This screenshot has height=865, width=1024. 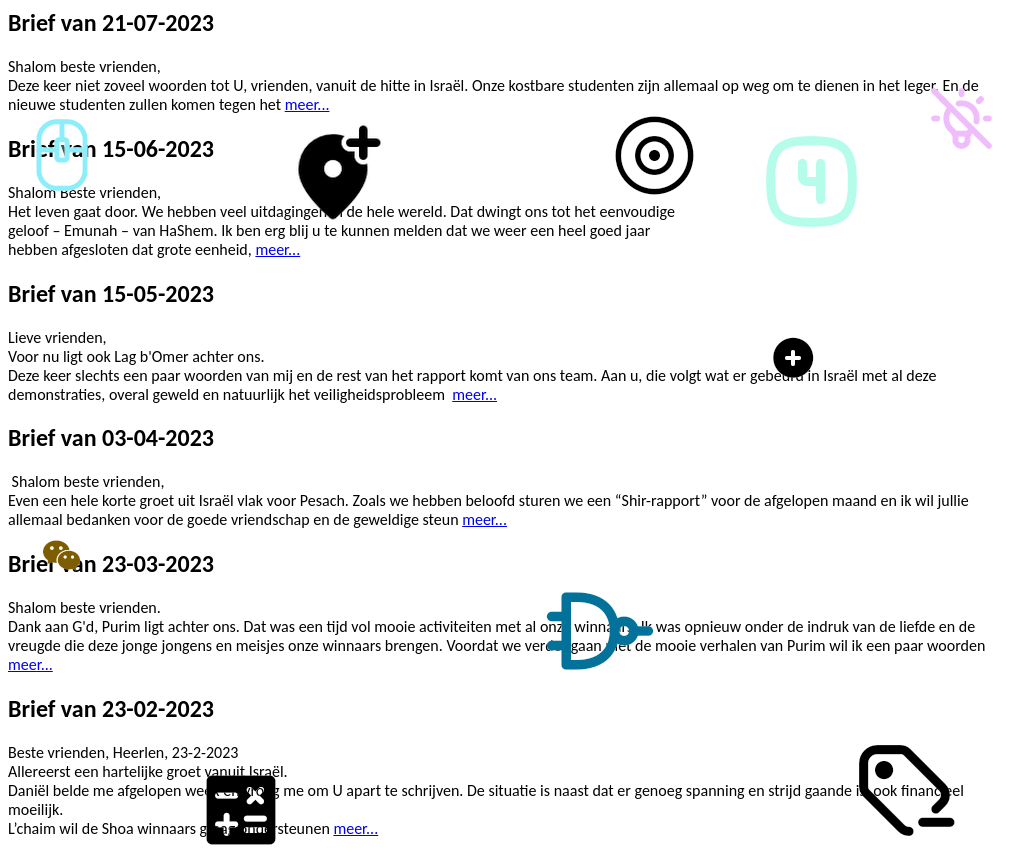 I want to click on remove a tag or label, so click(x=904, y=790).